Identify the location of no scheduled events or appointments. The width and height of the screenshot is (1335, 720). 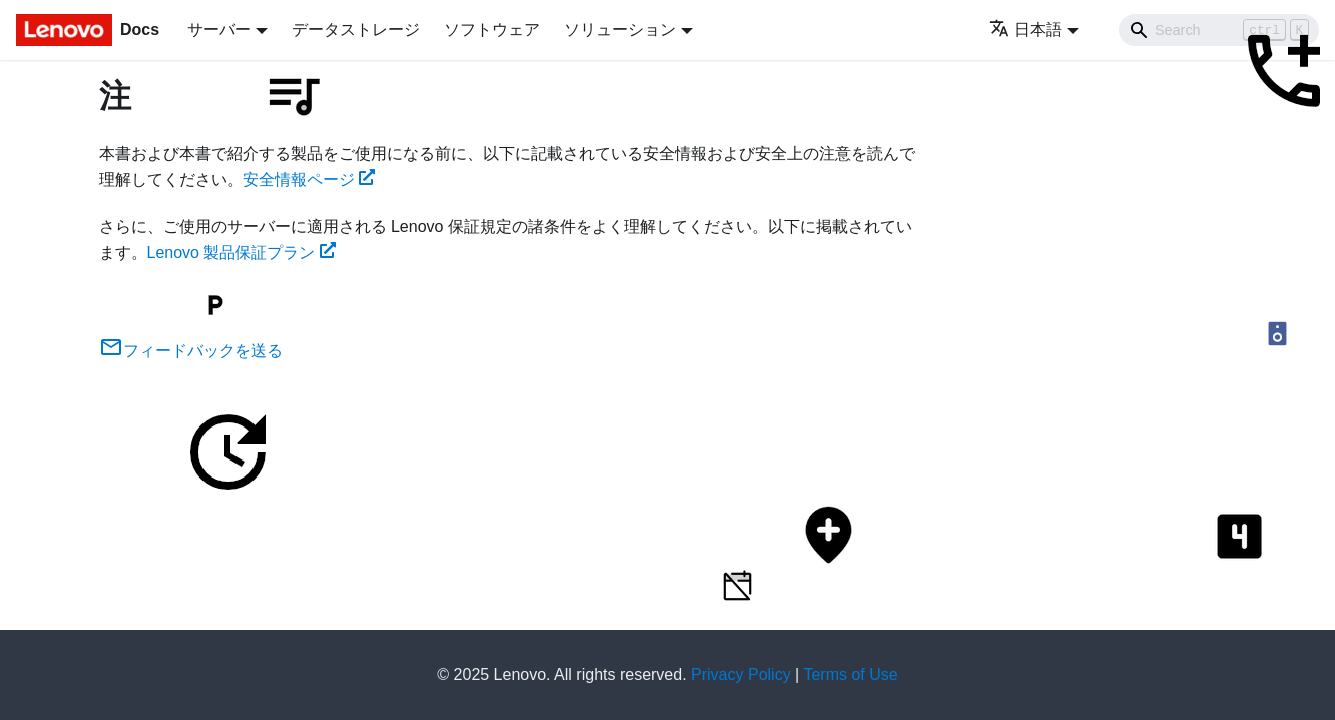
(737, 586).